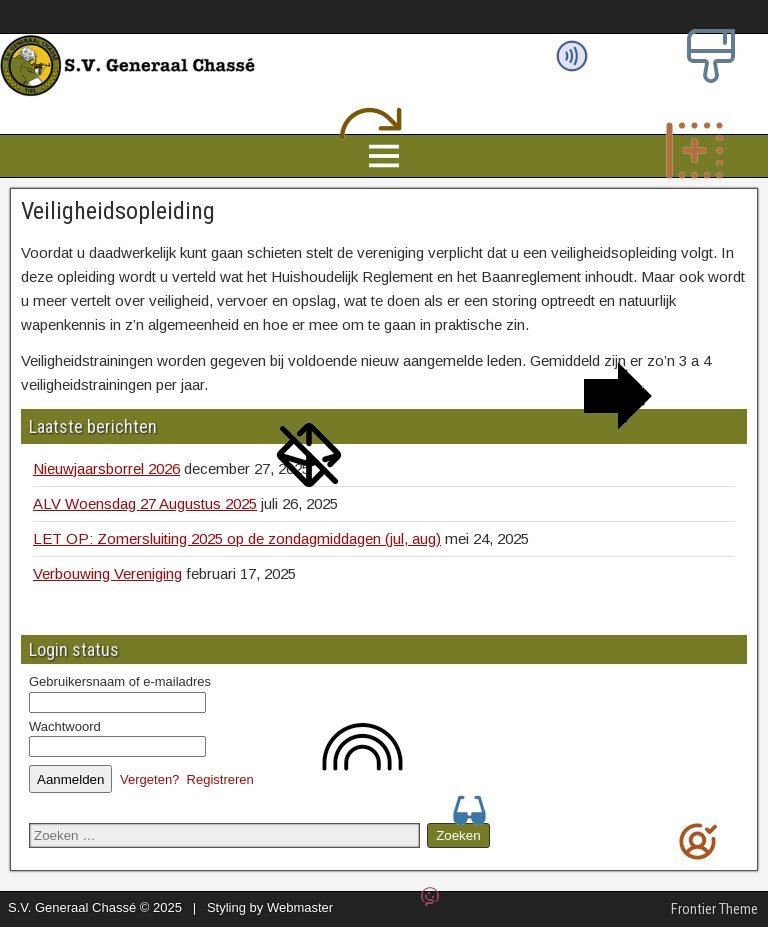 This screenshot has width=768, height=927. What do you see at coordinates (430, 896) in the screenshot?
I see `indicates something is overwhelmingly good or impressive` at bounding box center [430, 896].